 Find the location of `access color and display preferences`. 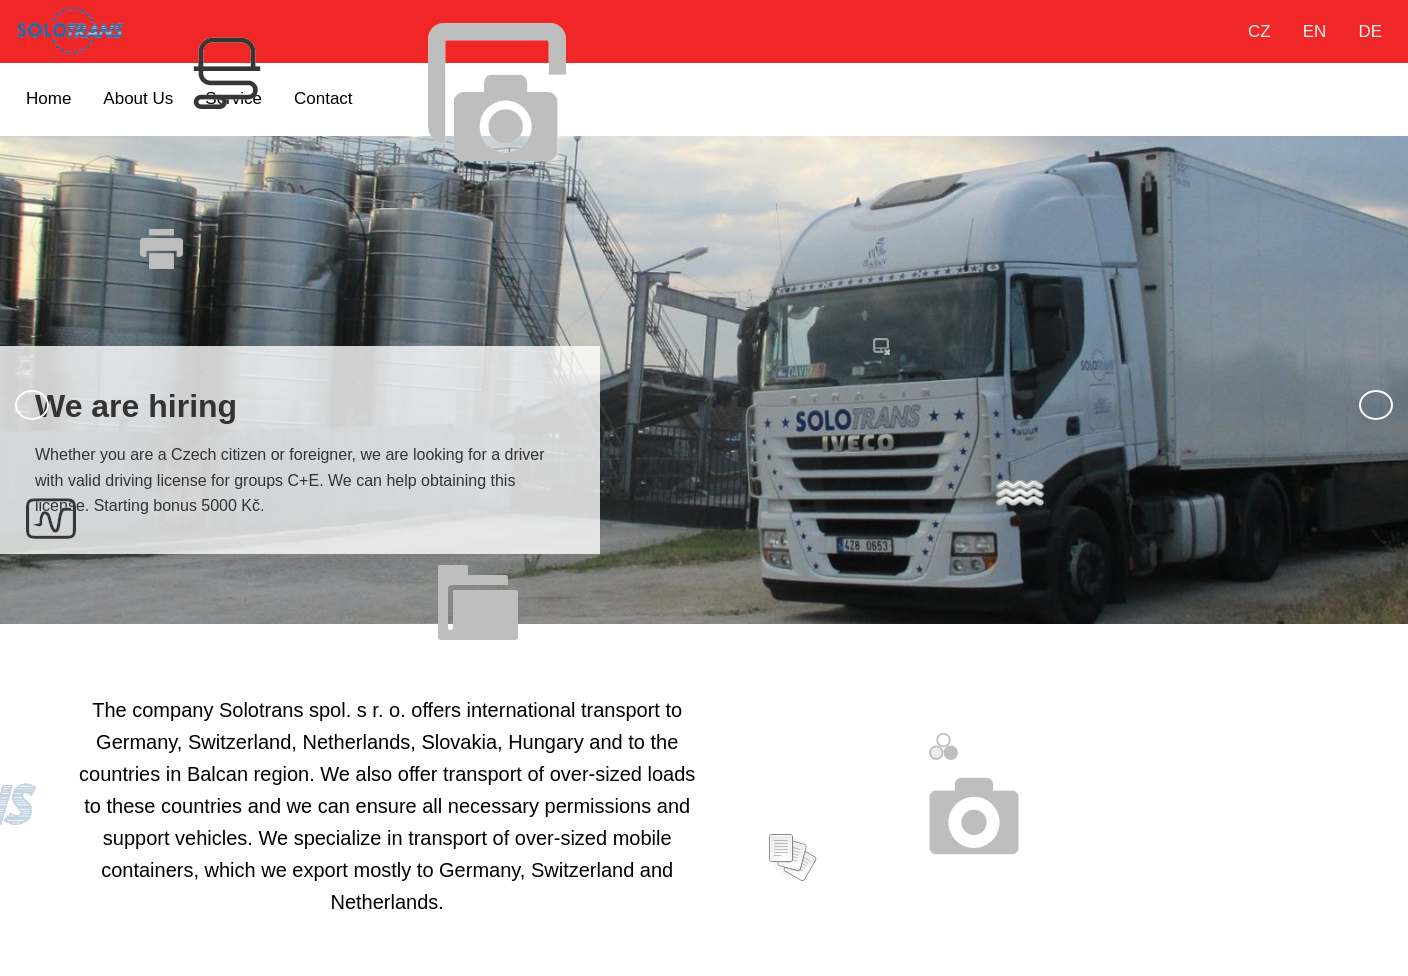

access color and display preferences is located at coordinates (943, 745).